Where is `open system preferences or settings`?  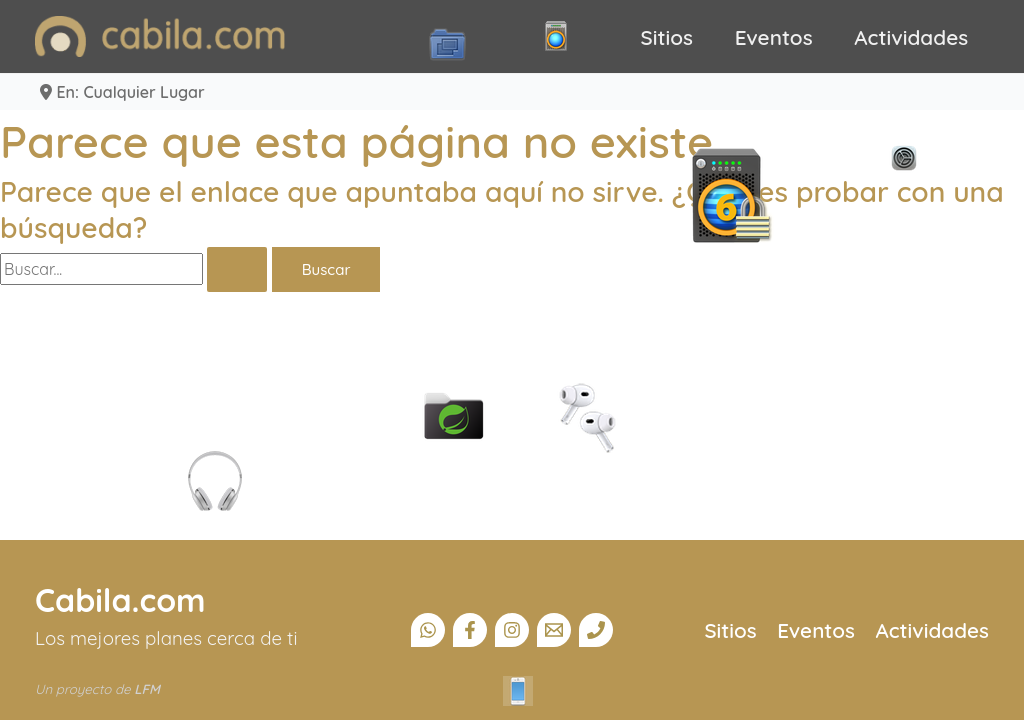 open system preferences or settings is located at coordinates (904, 158).